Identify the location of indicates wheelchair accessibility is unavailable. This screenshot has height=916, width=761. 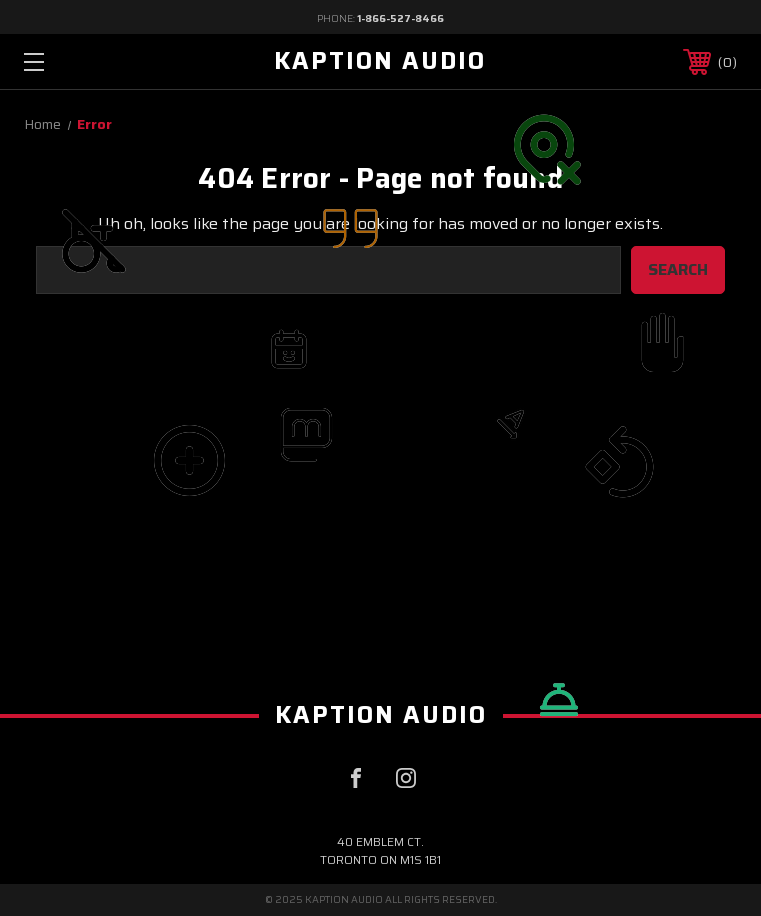
(94, 241).